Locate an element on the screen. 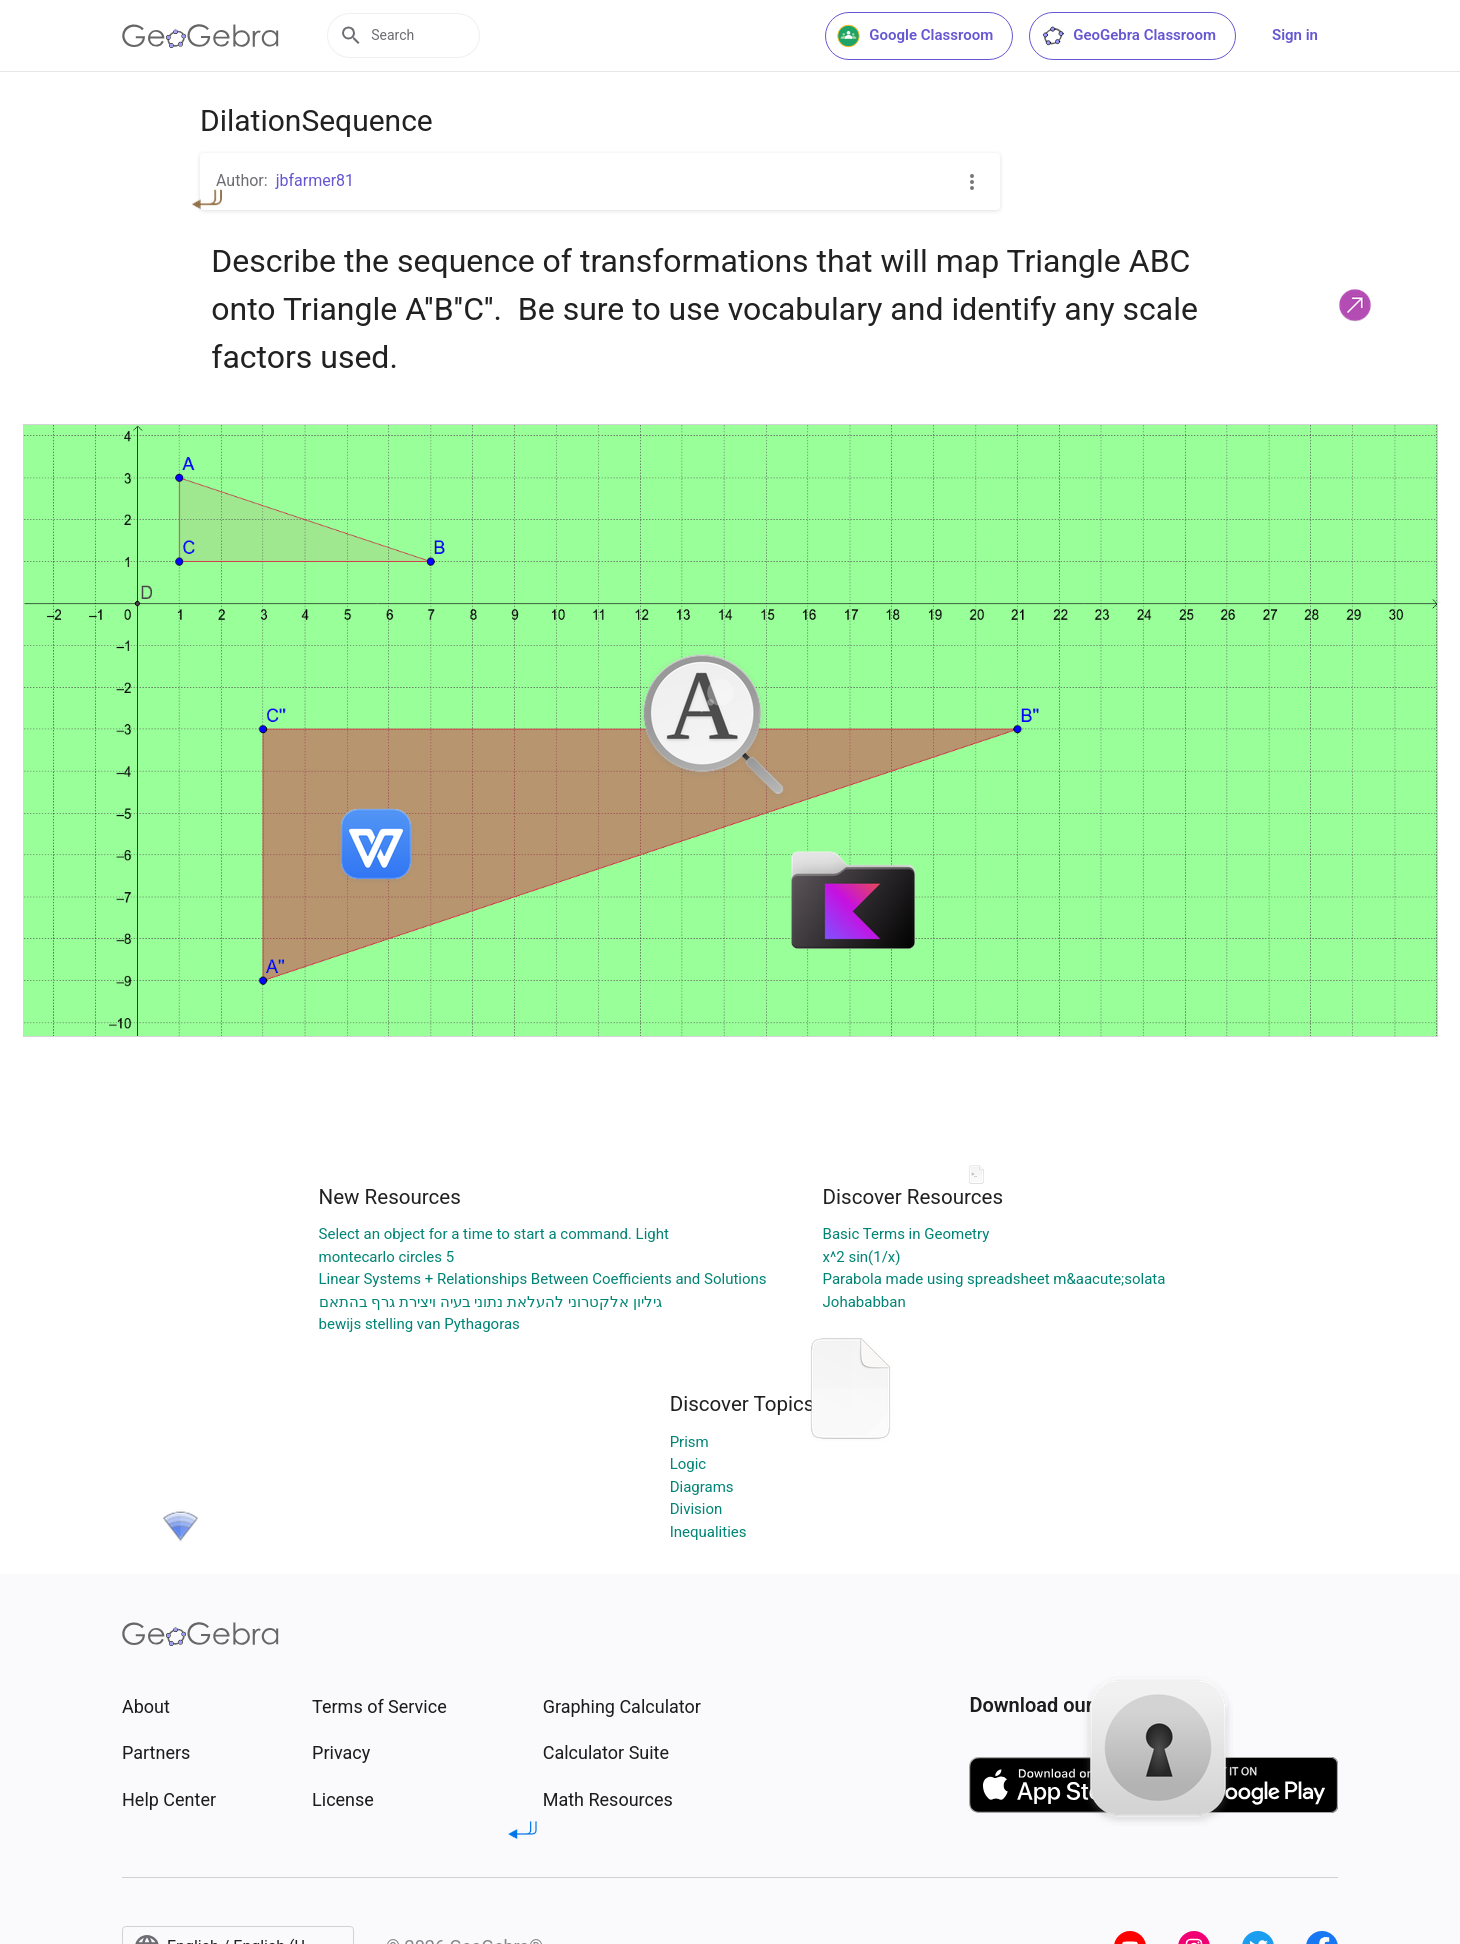 The height and width of the screenshot is (1944, 1460). indicates a symbolic link or shortcut to another file is located at coordinates (1355, 305).